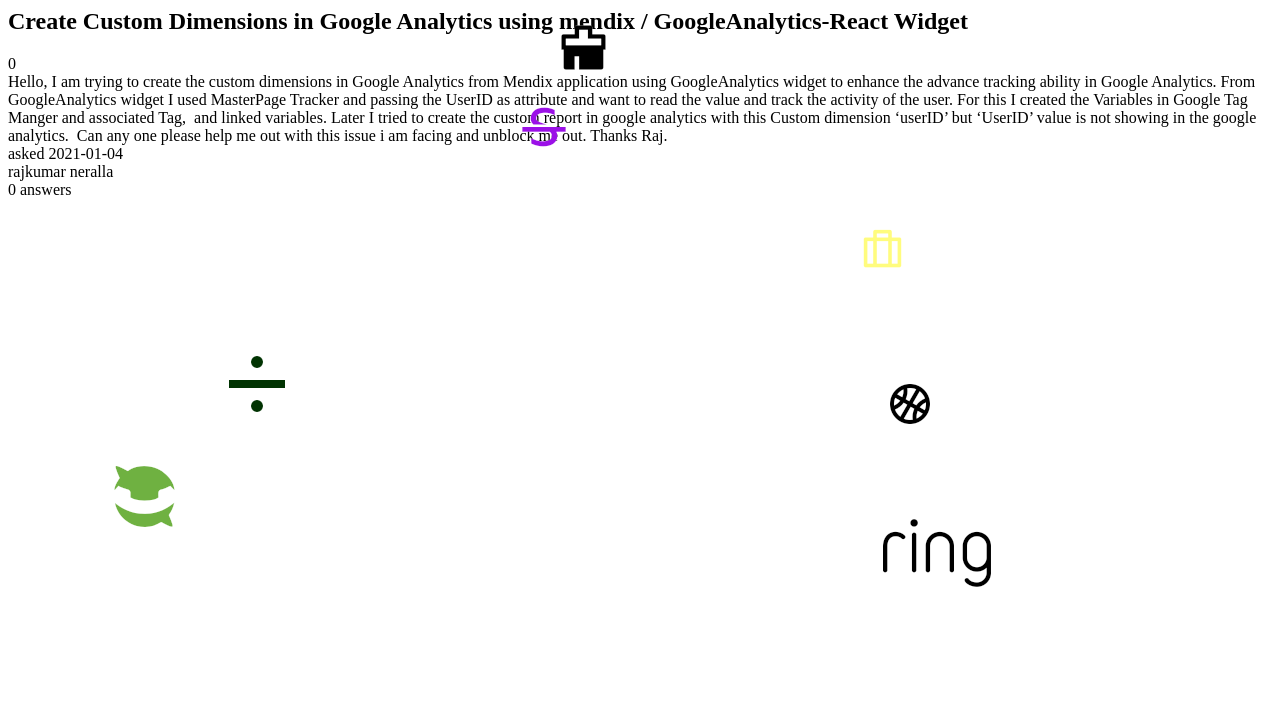 Image resolution: width=1280 pixels, height=720 pixels. I want to click on access work or business documents, so click(882, 250).